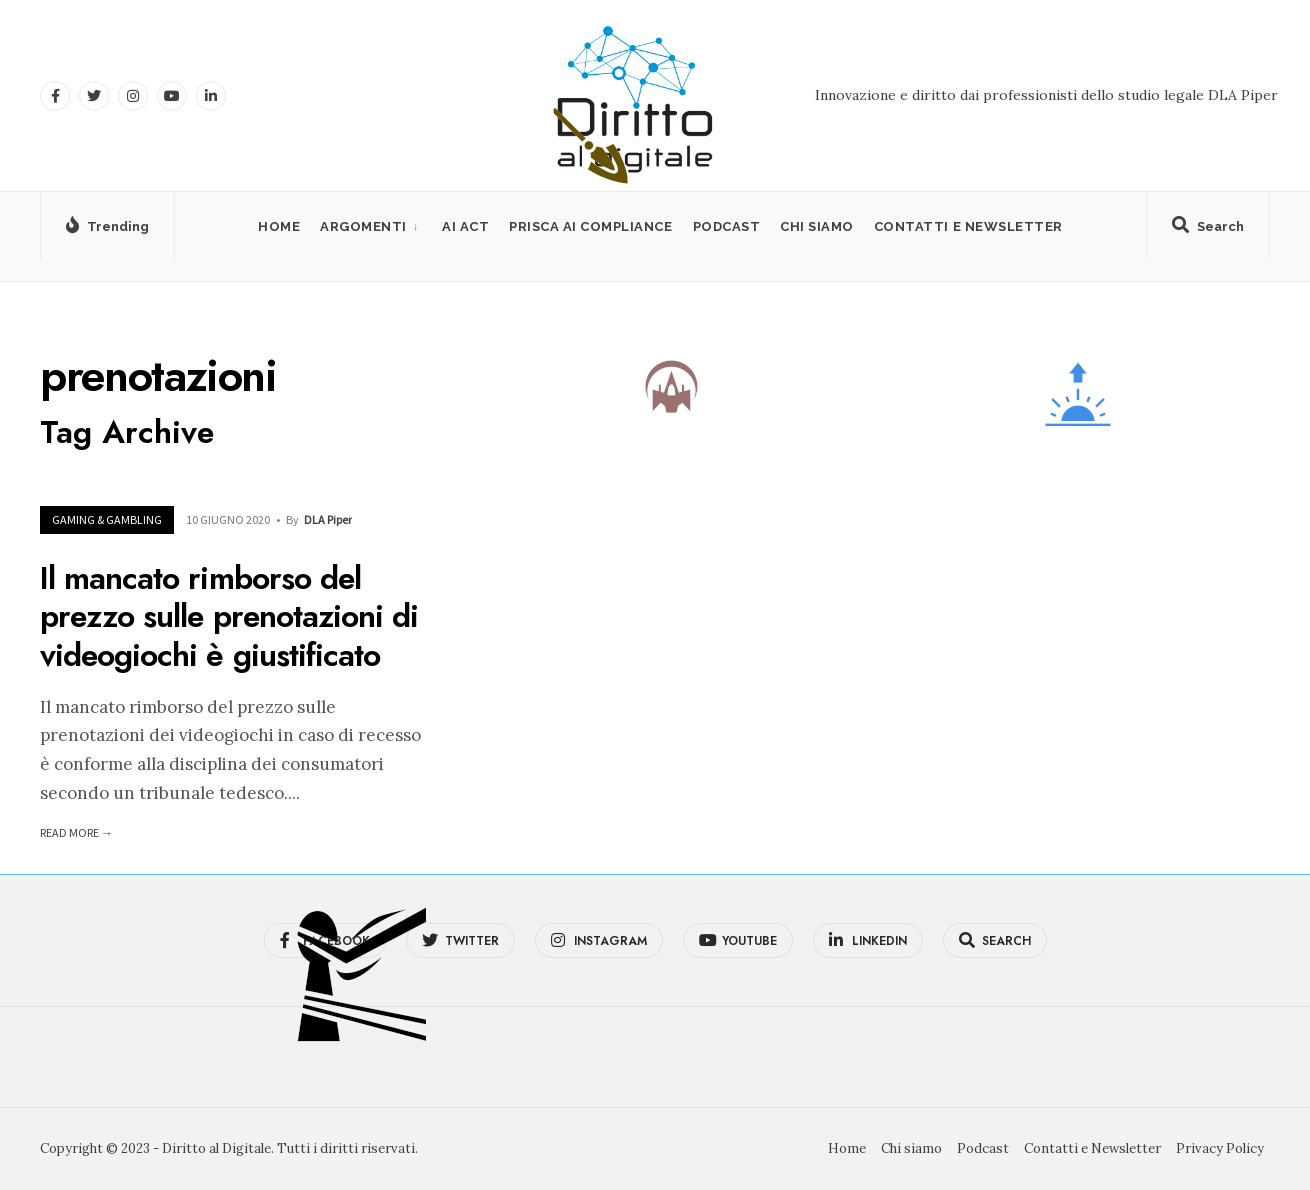 This screenshot has height=1190, width=1310. What do you see at coordinates (591, 146) in the screenshot?
I see `equip arrow ammunition` at bounding box center [591, 146].